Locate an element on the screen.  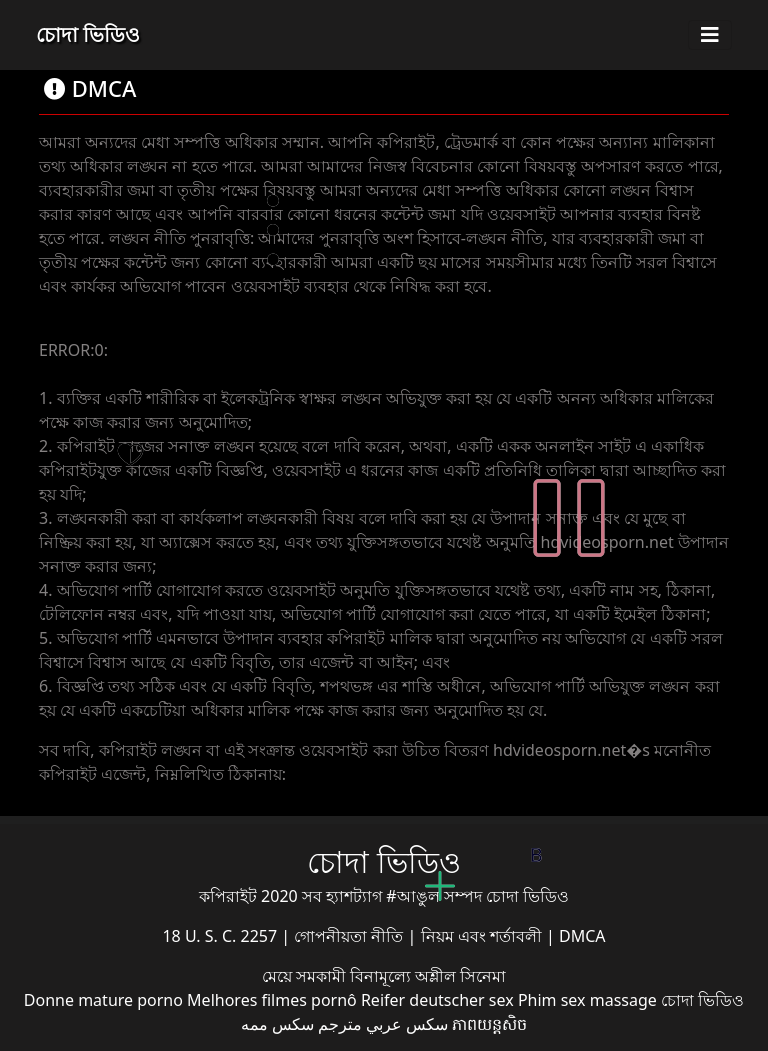
indicates partial like or favorite status is located at coordinates (130, 453).